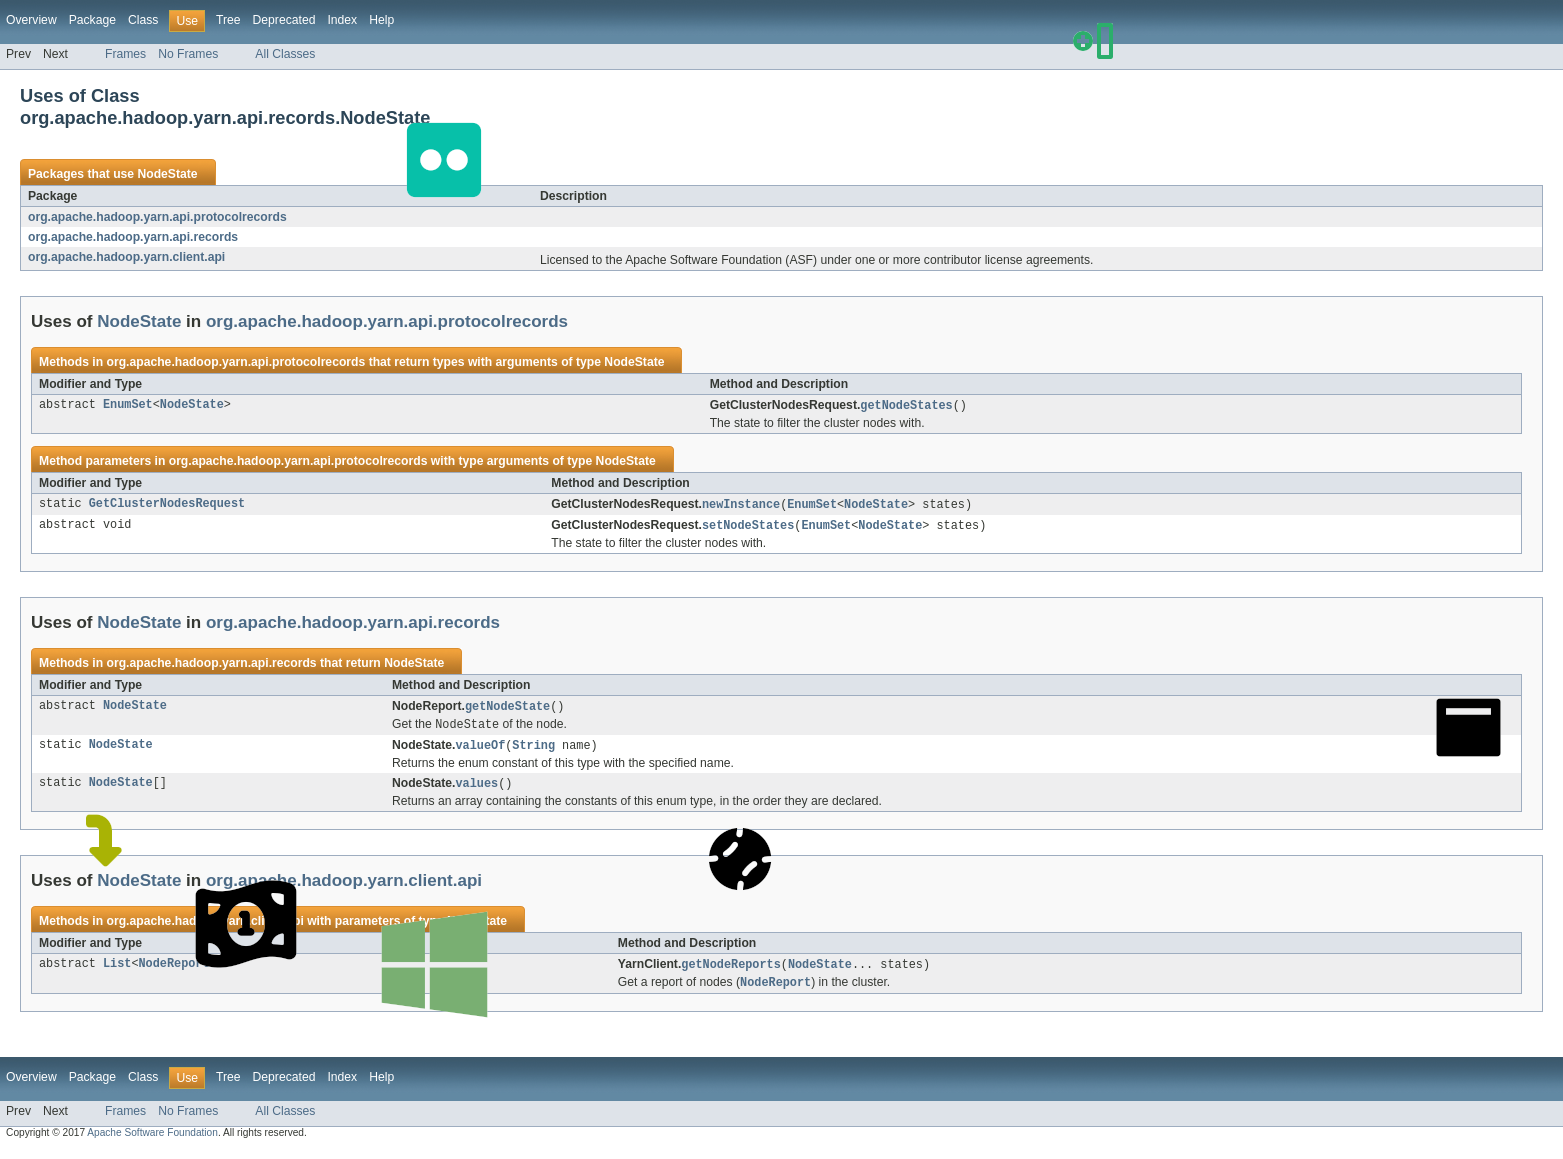 The width and height of the screenshot is (1563, 1159). I want to click on switch to top panel layout, so click(1468, 727).